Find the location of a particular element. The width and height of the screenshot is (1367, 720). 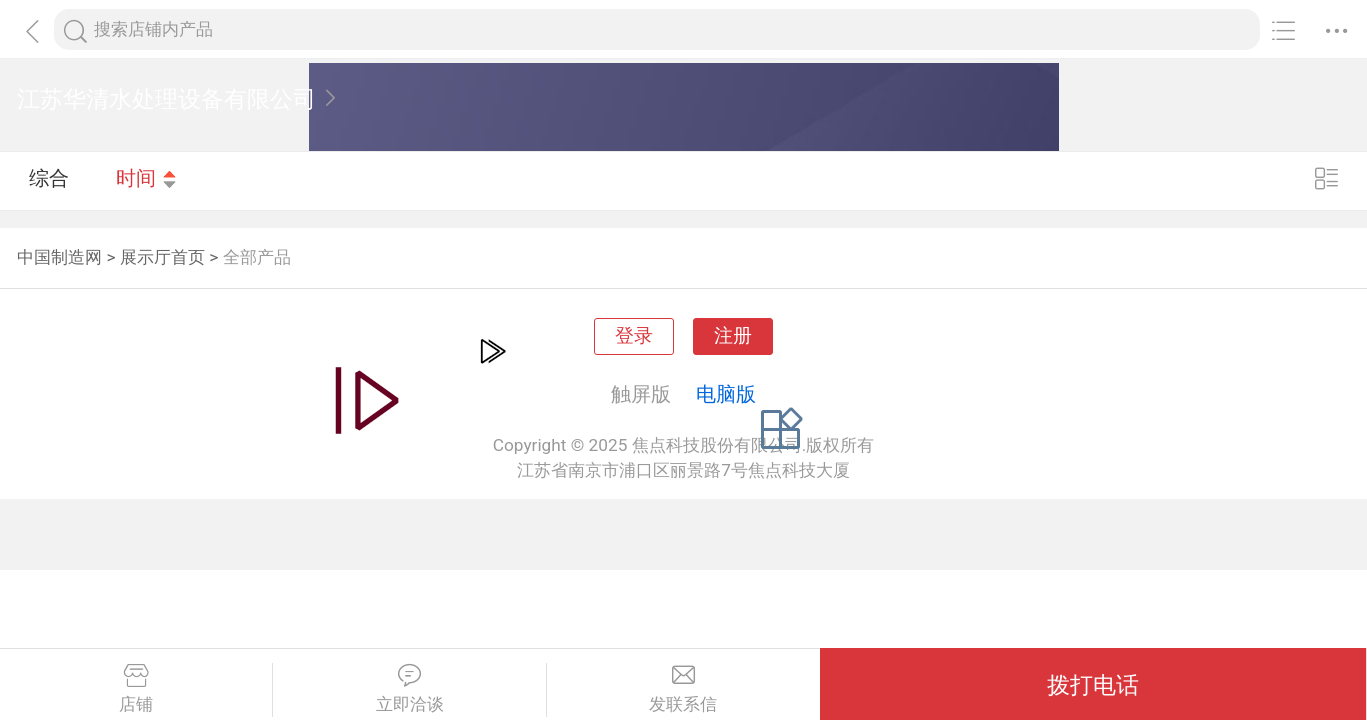

browse and install extensions is located at coordinates (782, 428).